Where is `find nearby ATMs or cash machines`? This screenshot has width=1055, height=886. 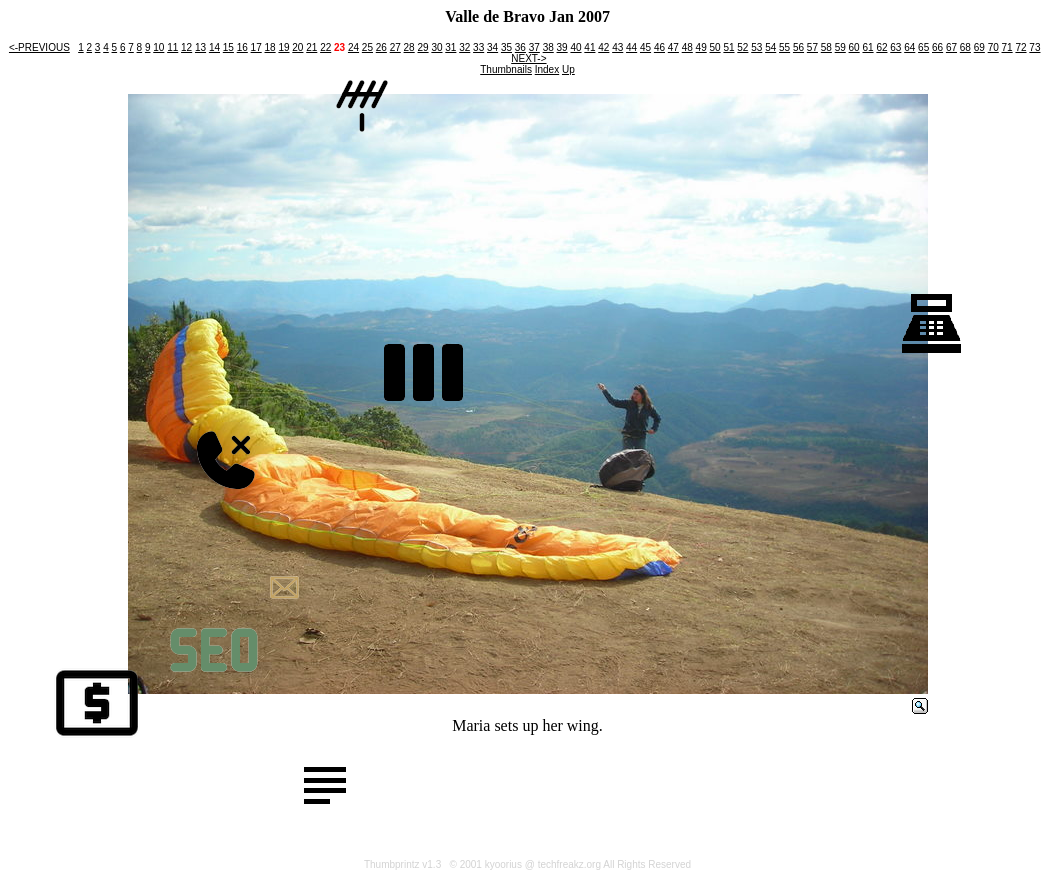 find nearby ATMs or cash machines is located at coordinates (97, 703).